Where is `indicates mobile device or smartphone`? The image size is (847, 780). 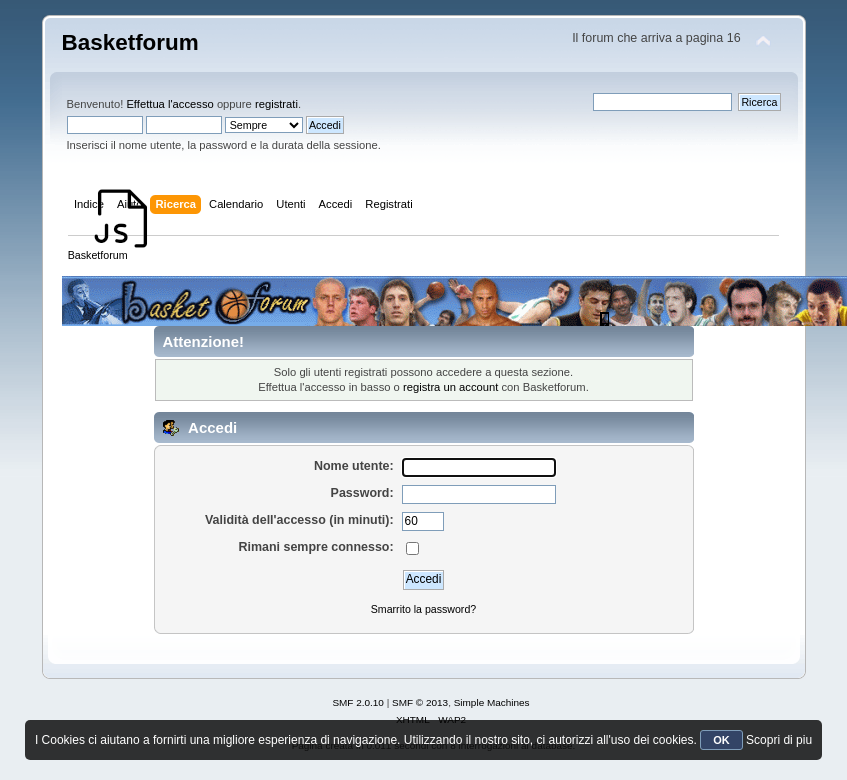
indicates mobile device or smartphone is located at coordinates (605, 319).